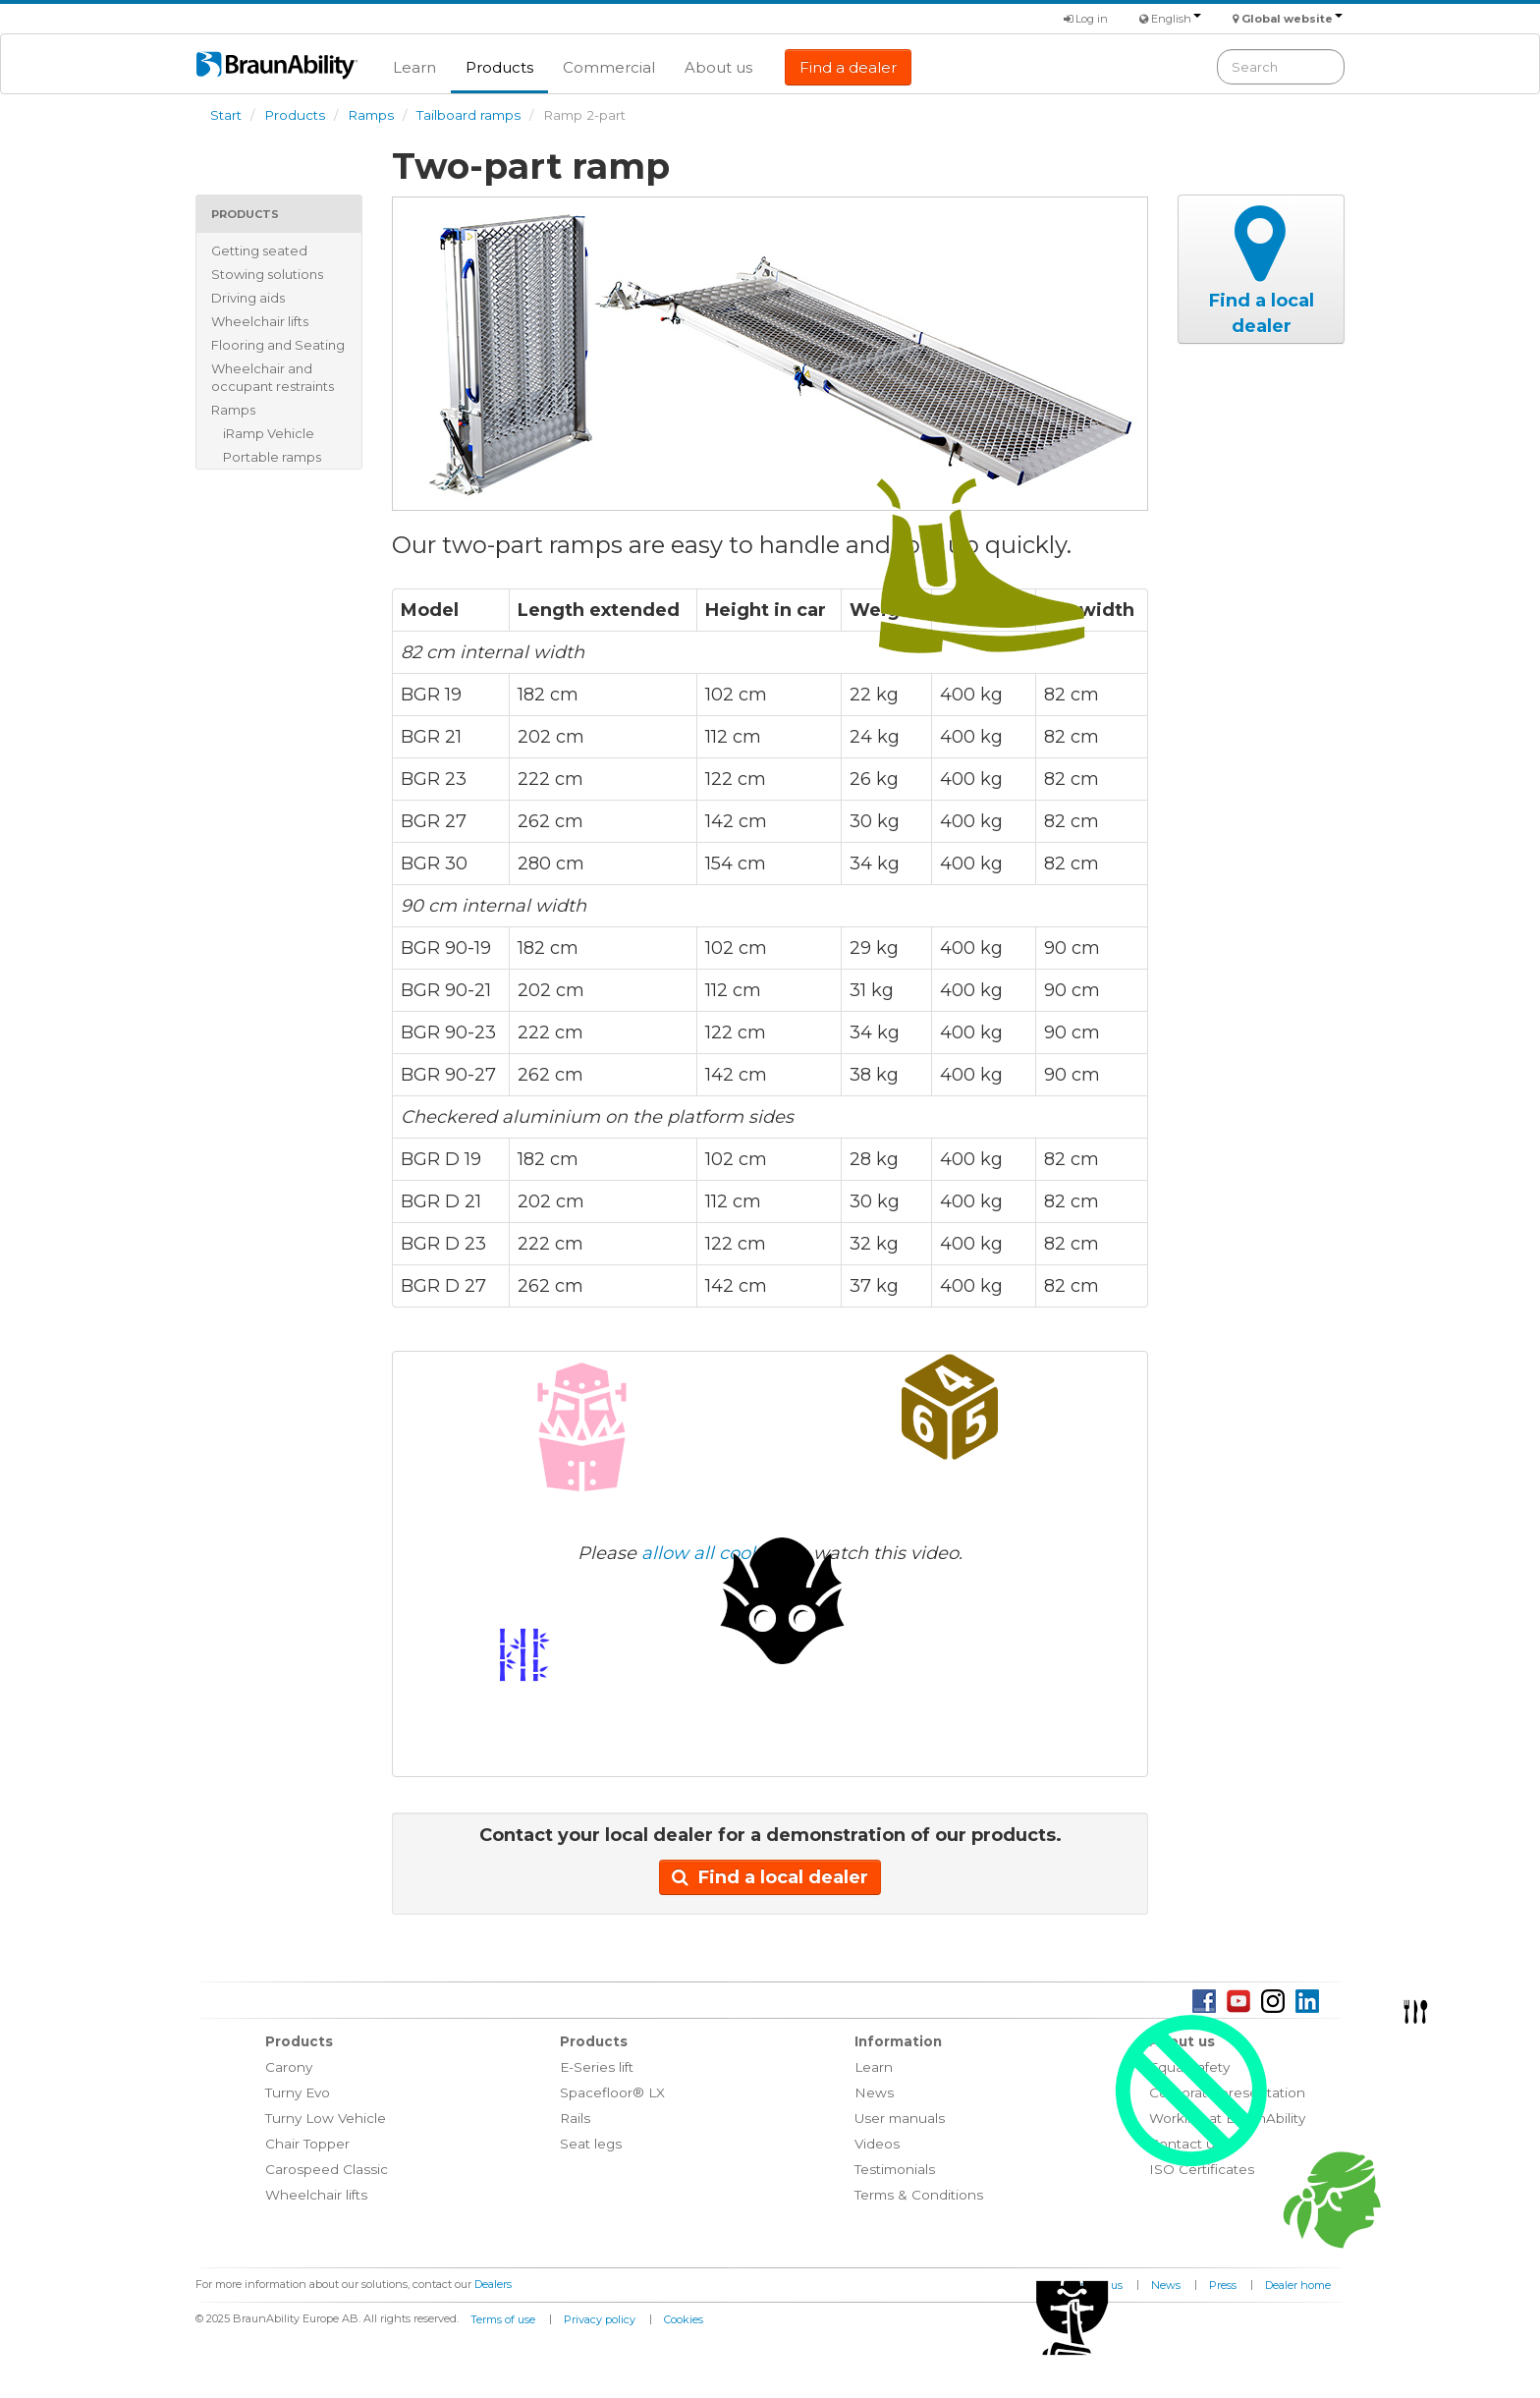 This screenshot has height=2398, width=1540. Describe the element at coordinates (522, 1654) in the screenshot. I see `bamboo plant icon for nature or zen-themed content` at that location.